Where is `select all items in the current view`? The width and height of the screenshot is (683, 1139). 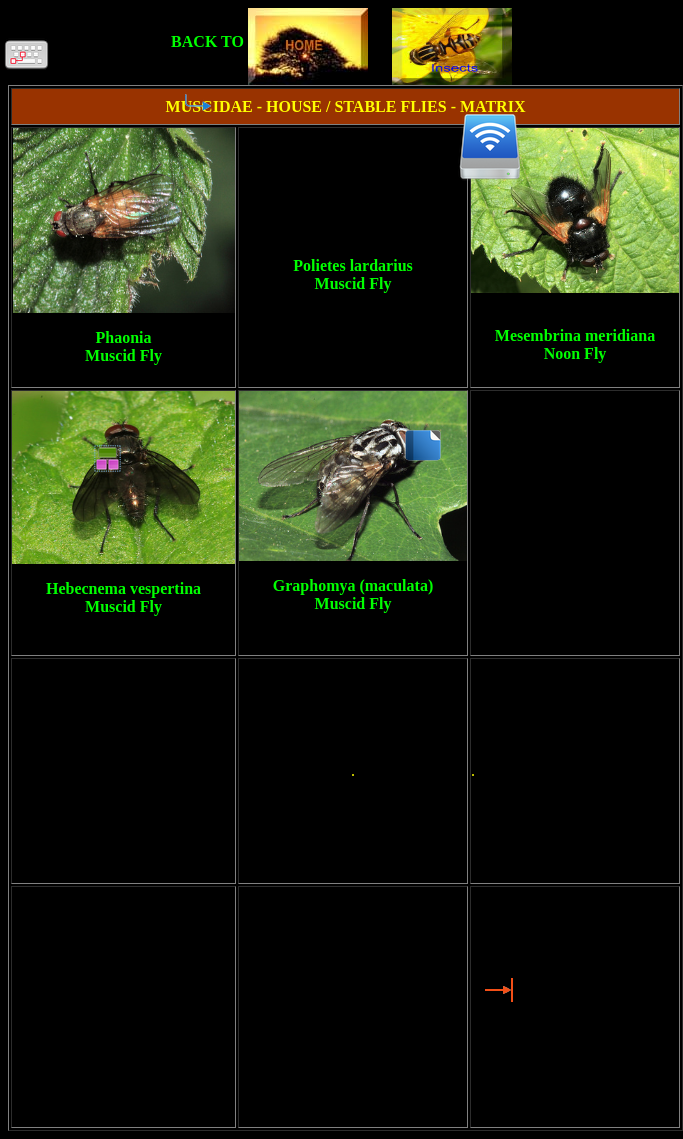 select all items in the current view is located at coordinates (107, 458).